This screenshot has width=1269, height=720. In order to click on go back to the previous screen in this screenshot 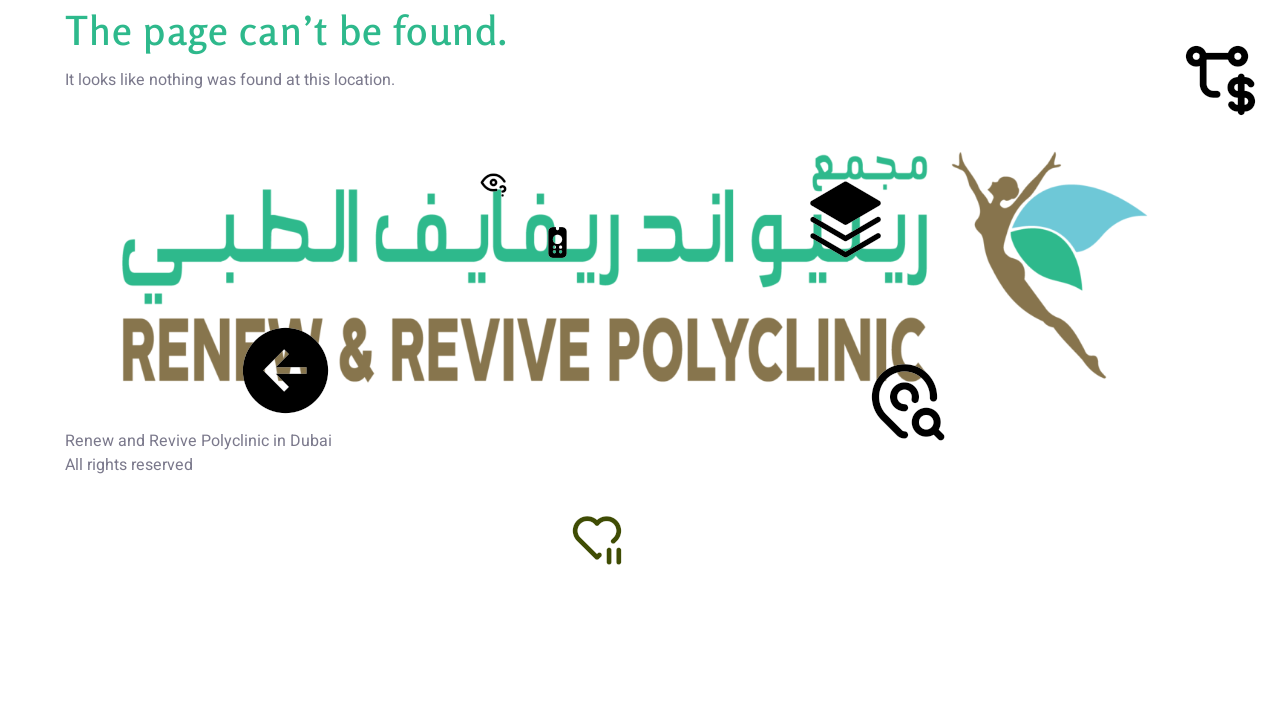, I will do `click(285, 370)`.